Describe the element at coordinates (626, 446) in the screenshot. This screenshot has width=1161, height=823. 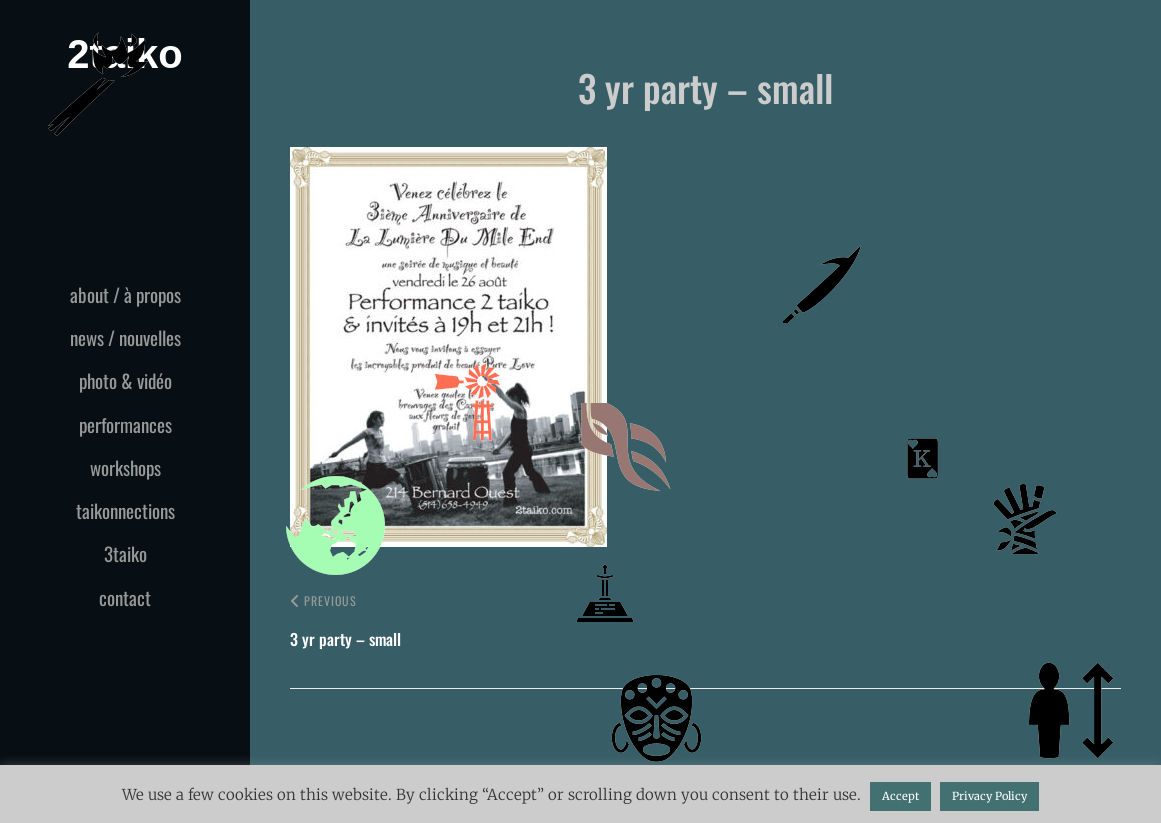
I see `activate tentacle attack ability` at that location.